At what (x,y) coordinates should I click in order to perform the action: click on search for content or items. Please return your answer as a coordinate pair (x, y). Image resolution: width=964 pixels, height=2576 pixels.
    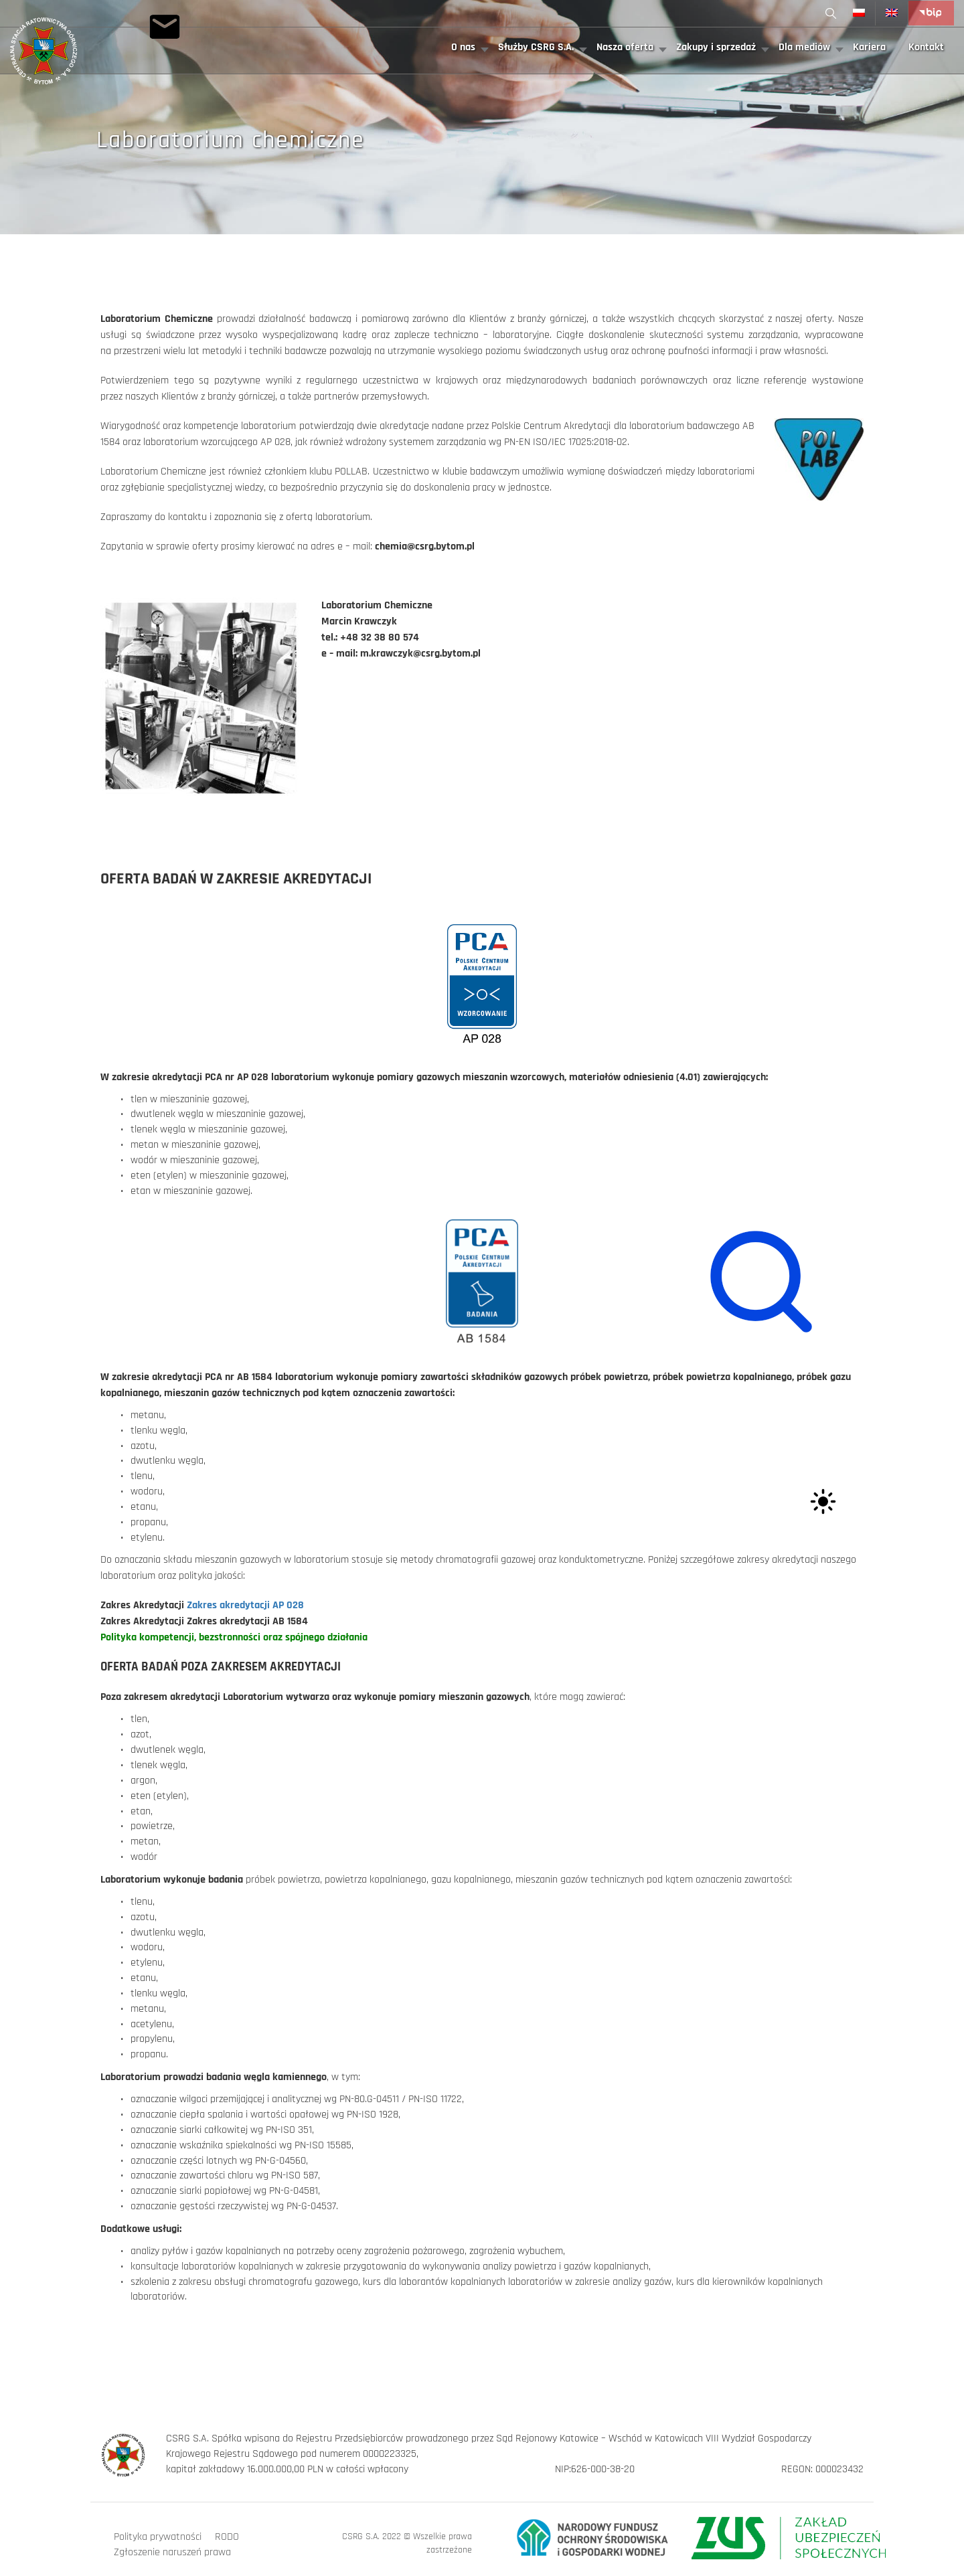
    Looking at the image, I should click on (761, 1282).